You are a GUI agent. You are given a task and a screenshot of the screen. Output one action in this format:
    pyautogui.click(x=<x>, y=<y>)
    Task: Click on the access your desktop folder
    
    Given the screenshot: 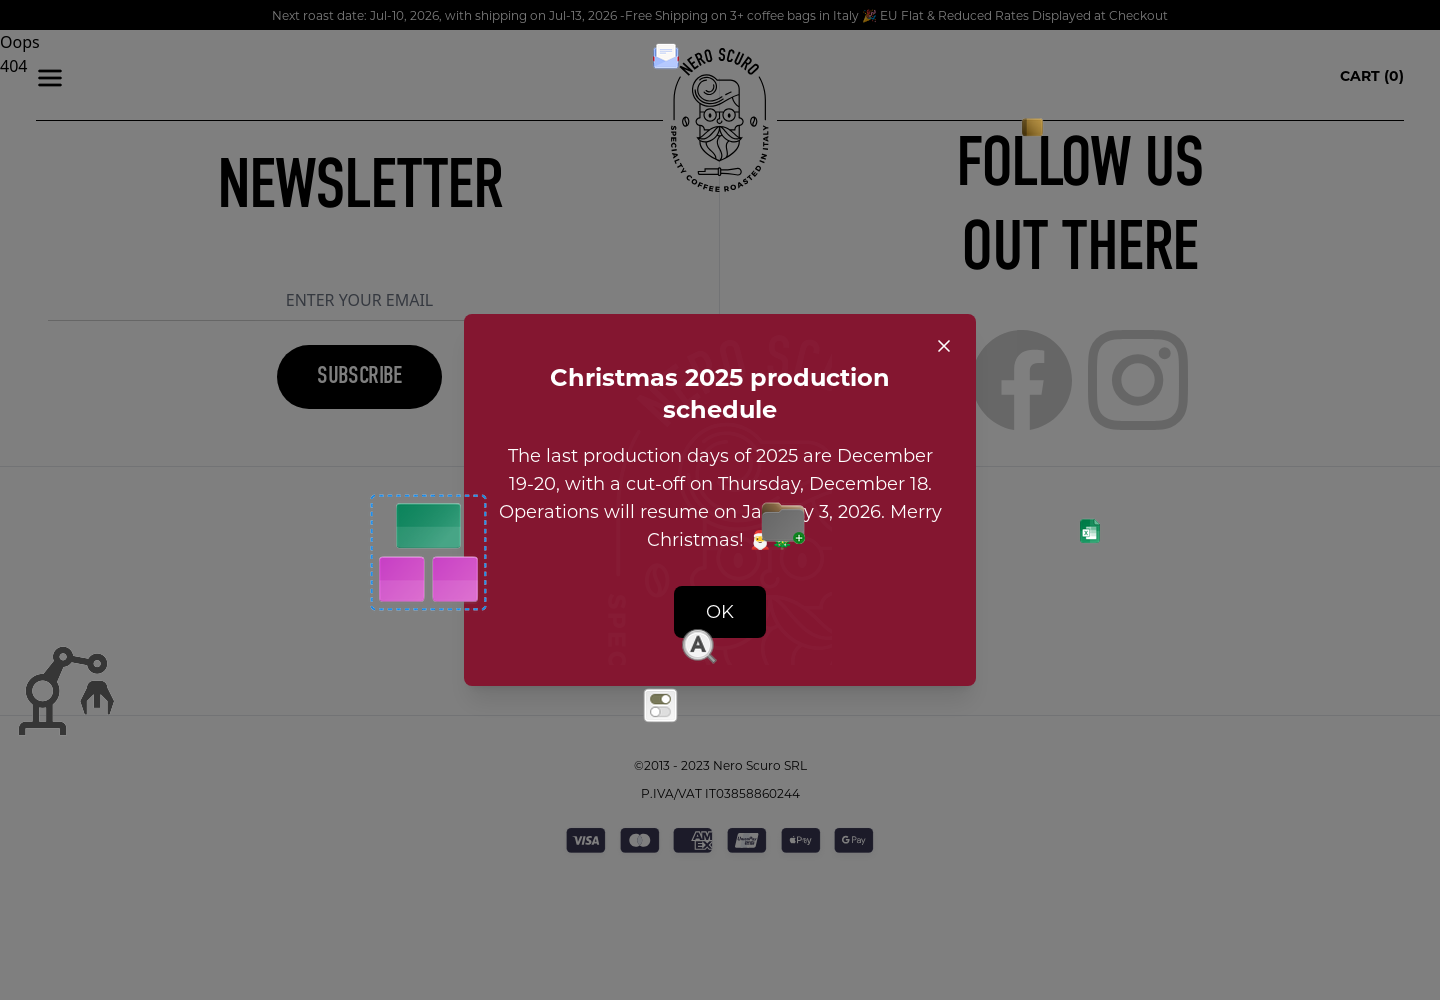 What is the action you would take?
    pyautogui.click(x=1032, y=126)
    